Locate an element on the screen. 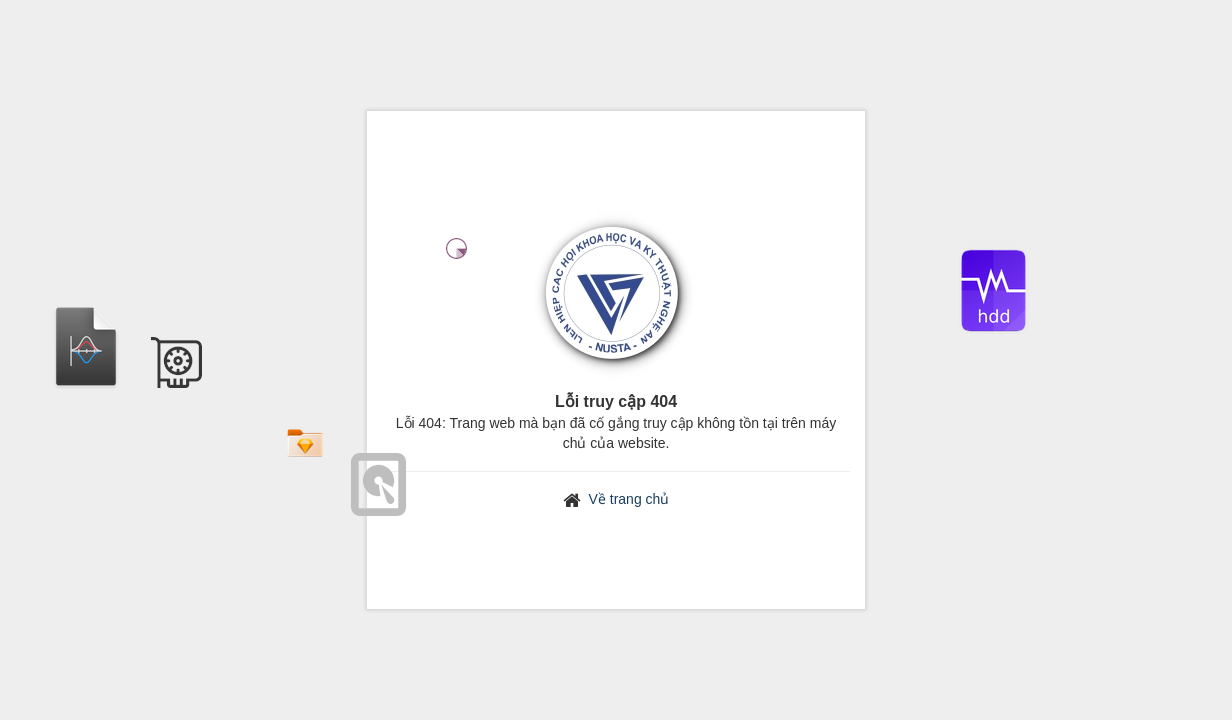 The height and width of the screenshot is (720, 1232). open a LabPlot2 data analysis file is located at coordinates (86, 348).